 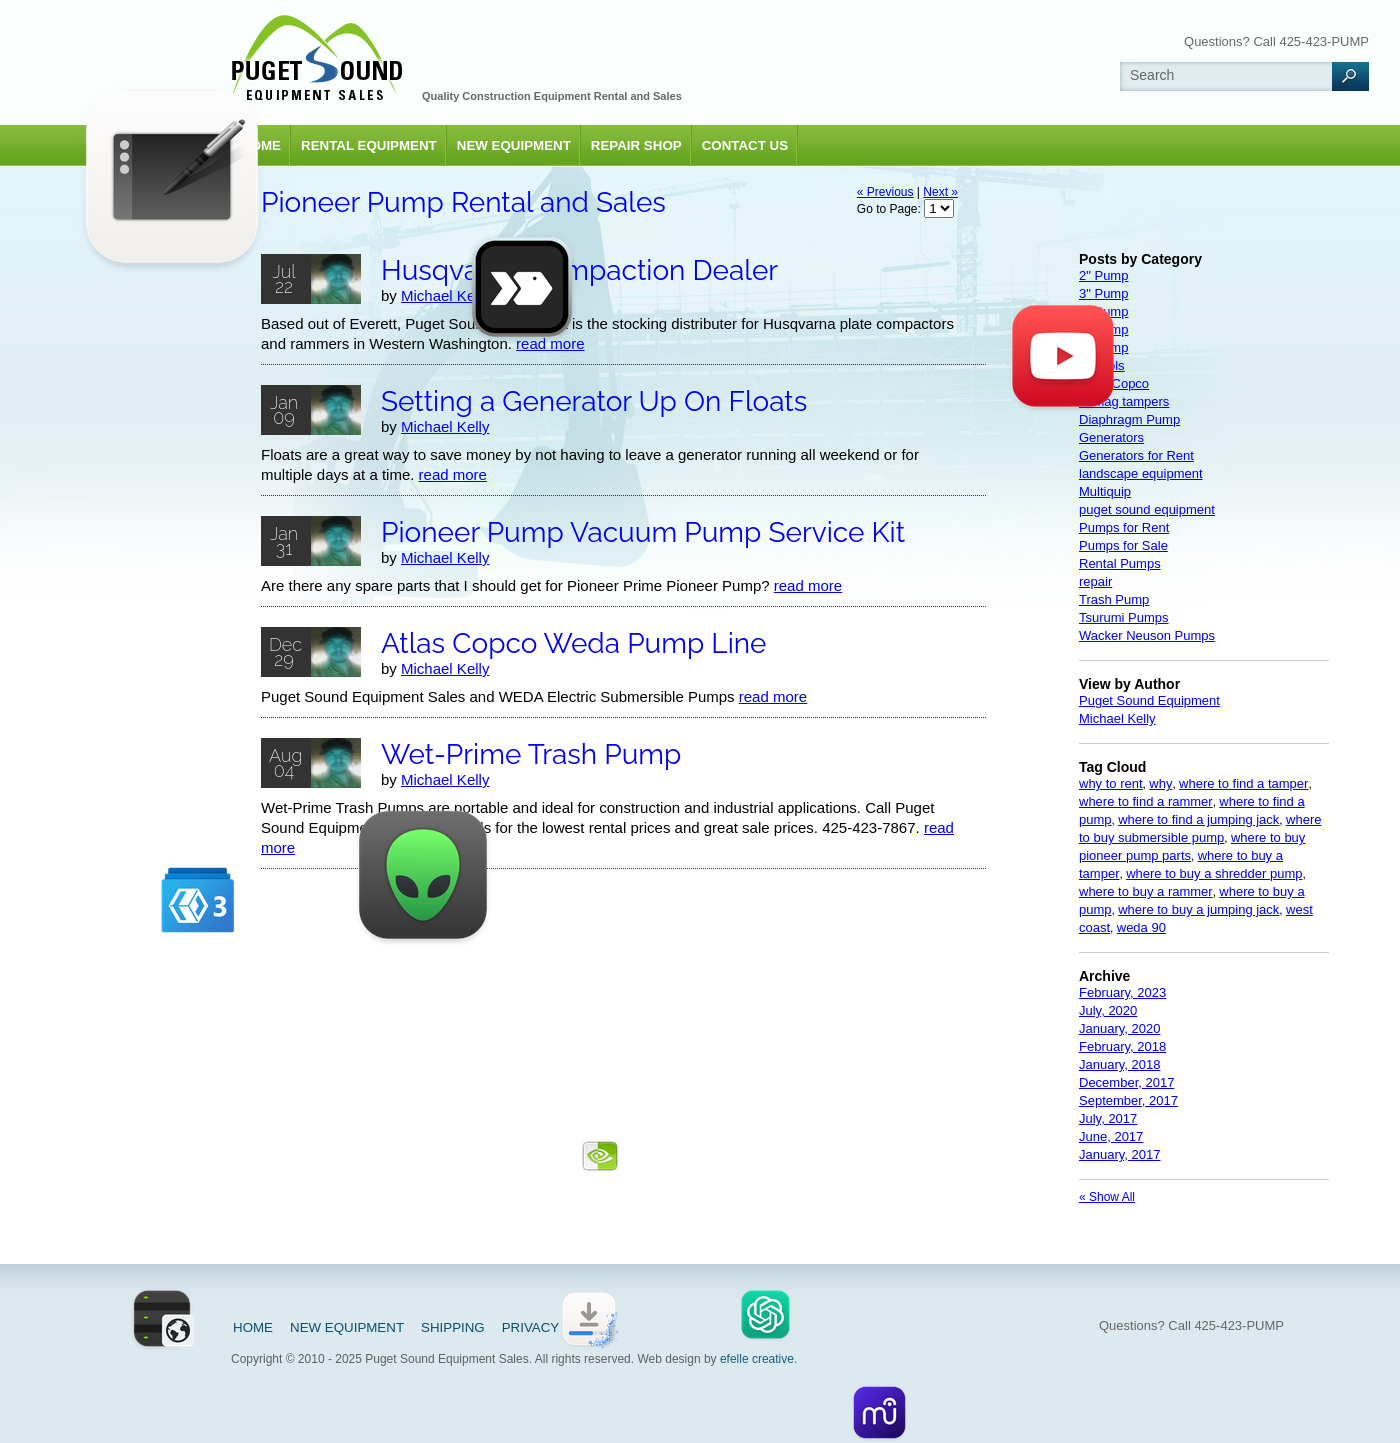 I want to click on configure web server network settings, so click(x=162, y=1319).